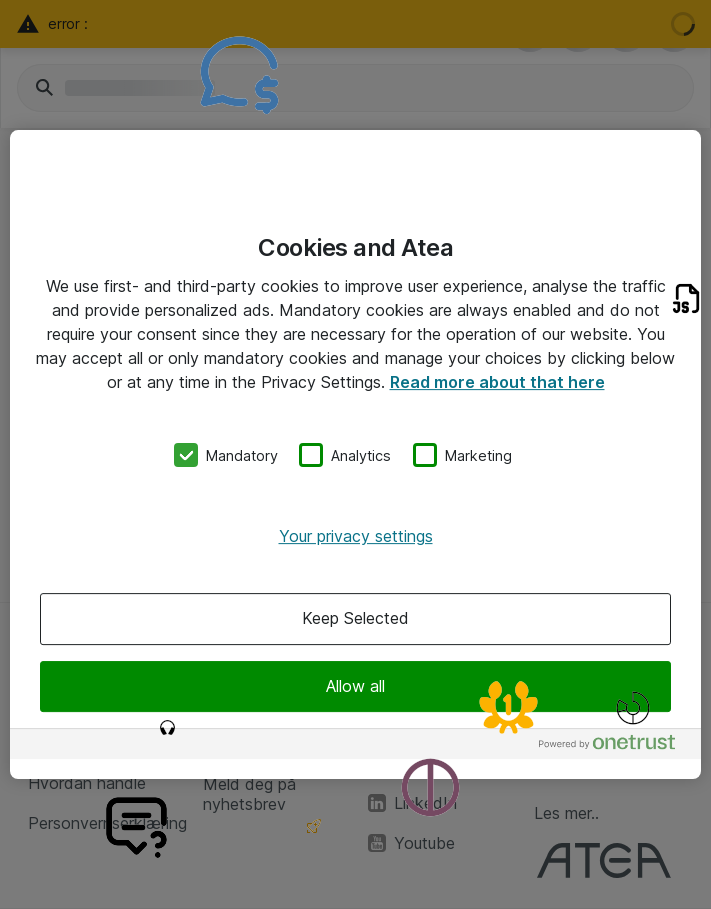 The image size is (711, 909). Describe the element at coordinates (167, 727) in the screenshot. I see `contact customer support` at that location.